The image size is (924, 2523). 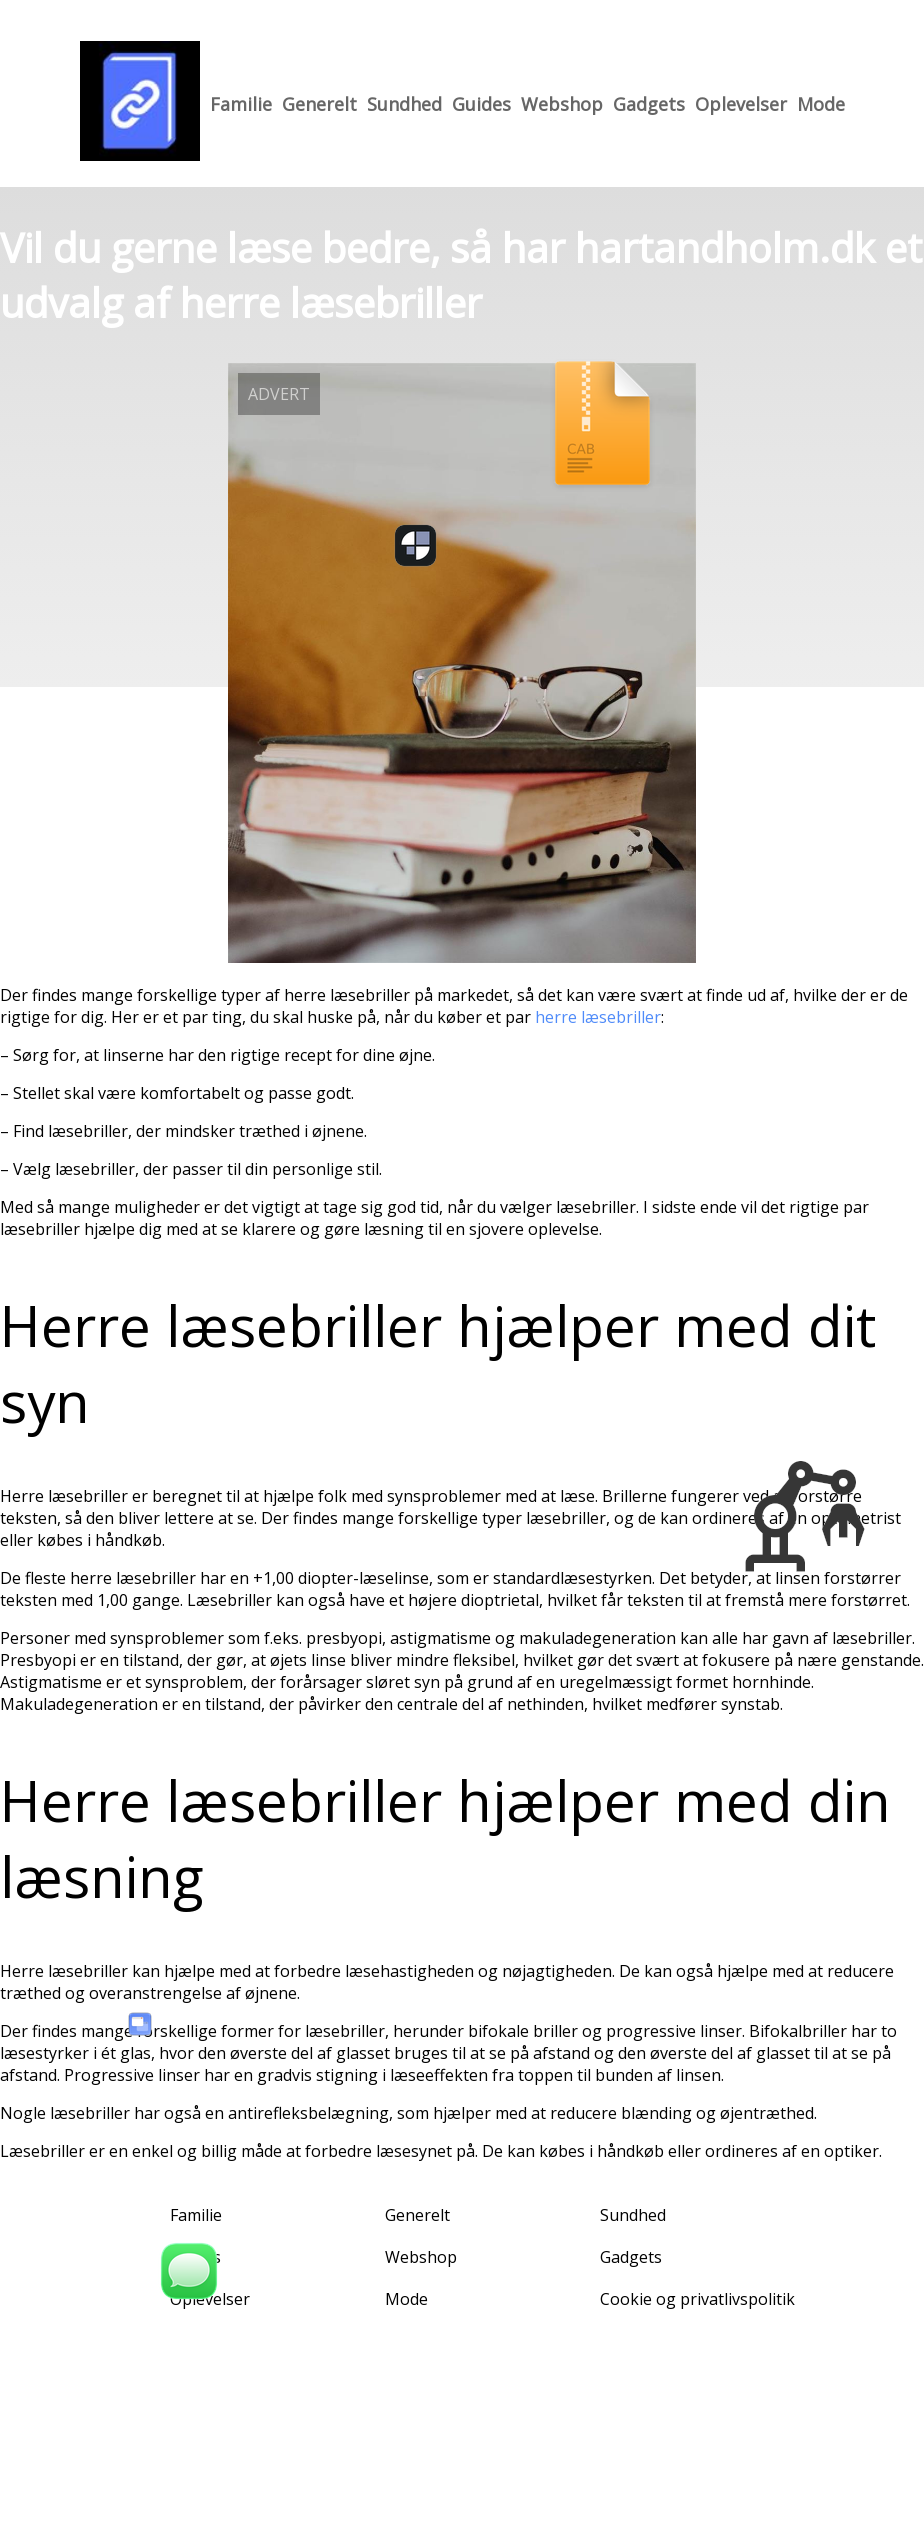 What do you see at coordinates (602, 425) in the screenshot?
I see `a compressed cabinet (.cab) archive file` at bounding box center [602, 425].